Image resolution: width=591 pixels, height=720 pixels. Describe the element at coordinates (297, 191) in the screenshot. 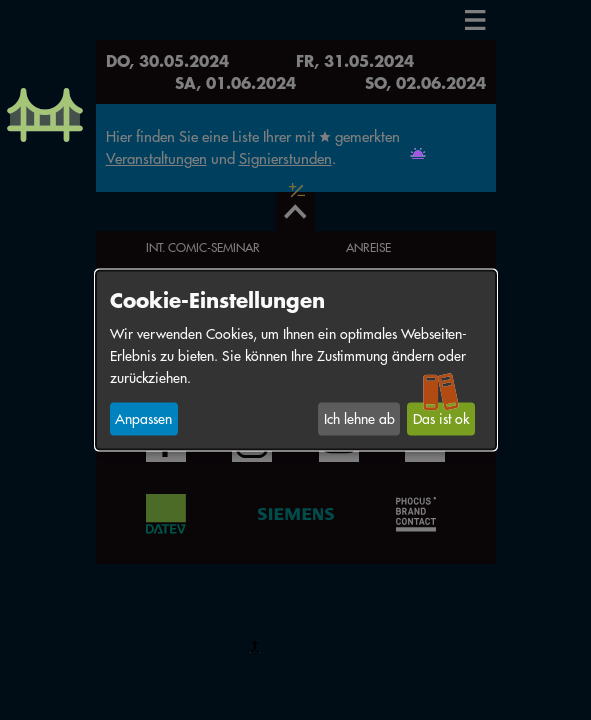

I see `toggle between adding and subtracting values` at that location.